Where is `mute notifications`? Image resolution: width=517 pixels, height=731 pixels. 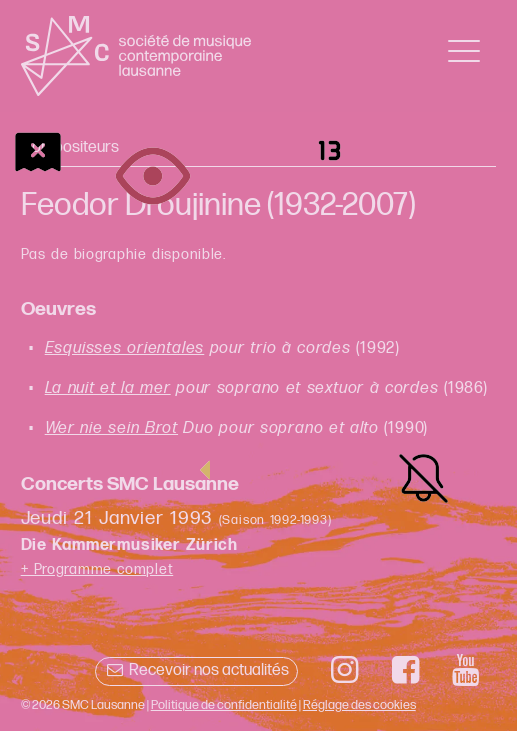 mute notifications is located at coordinates (423, 478).